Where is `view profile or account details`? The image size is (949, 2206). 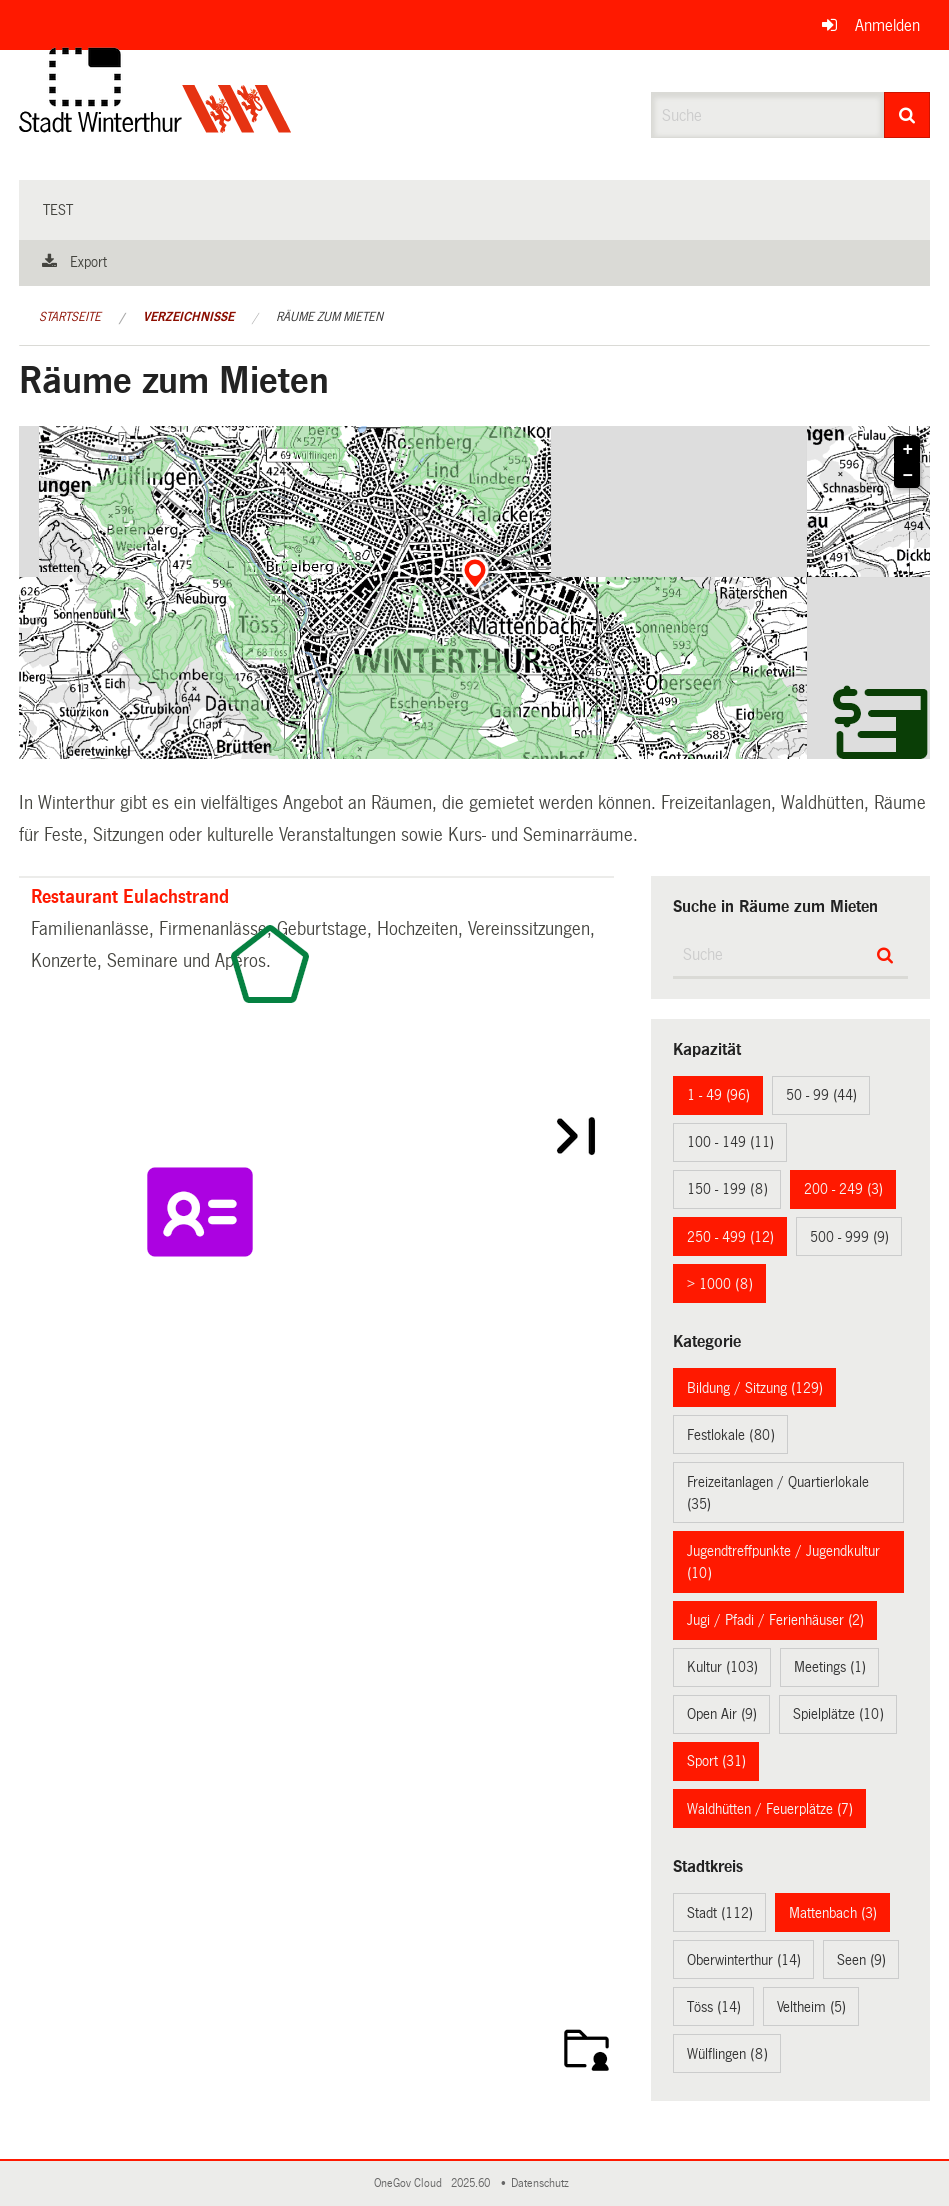 view profile or account details is located at coordinates (200, 1212).